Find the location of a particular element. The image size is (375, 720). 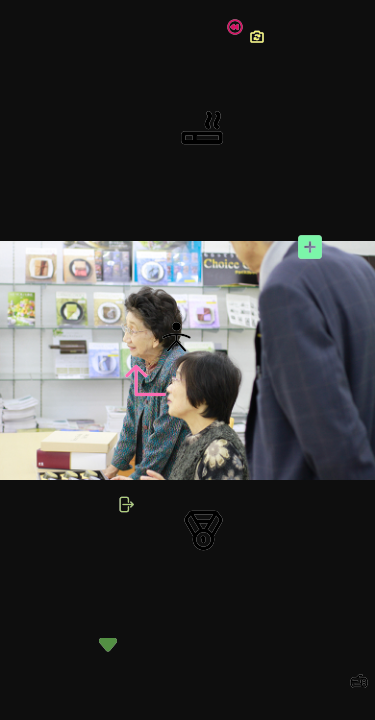

expand dropdown menu is located at coordinates (108, 644).